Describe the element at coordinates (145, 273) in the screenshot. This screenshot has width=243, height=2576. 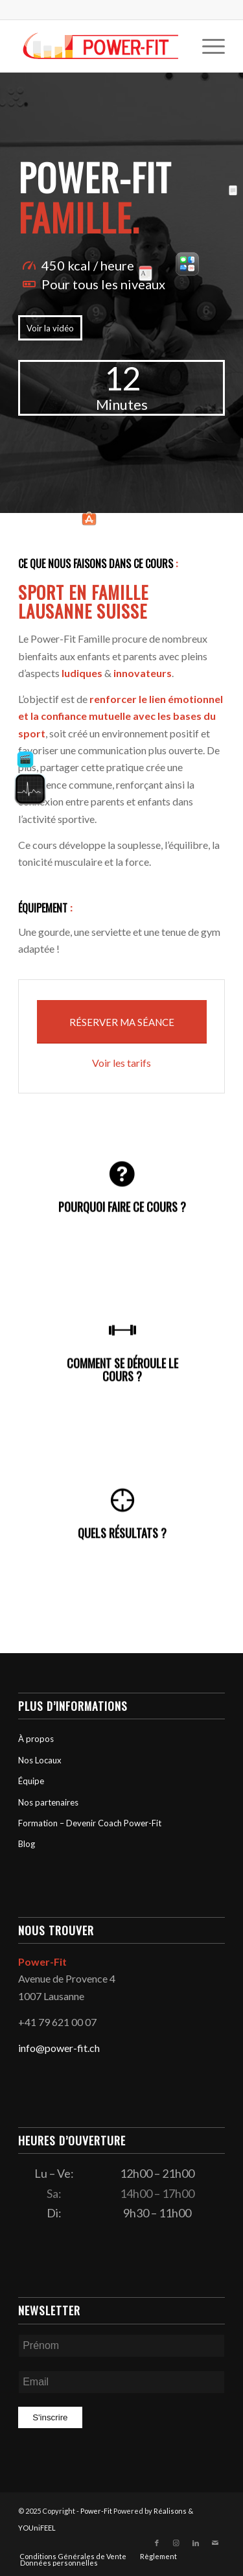
I see `open the gnome books e-reader application` at that location.